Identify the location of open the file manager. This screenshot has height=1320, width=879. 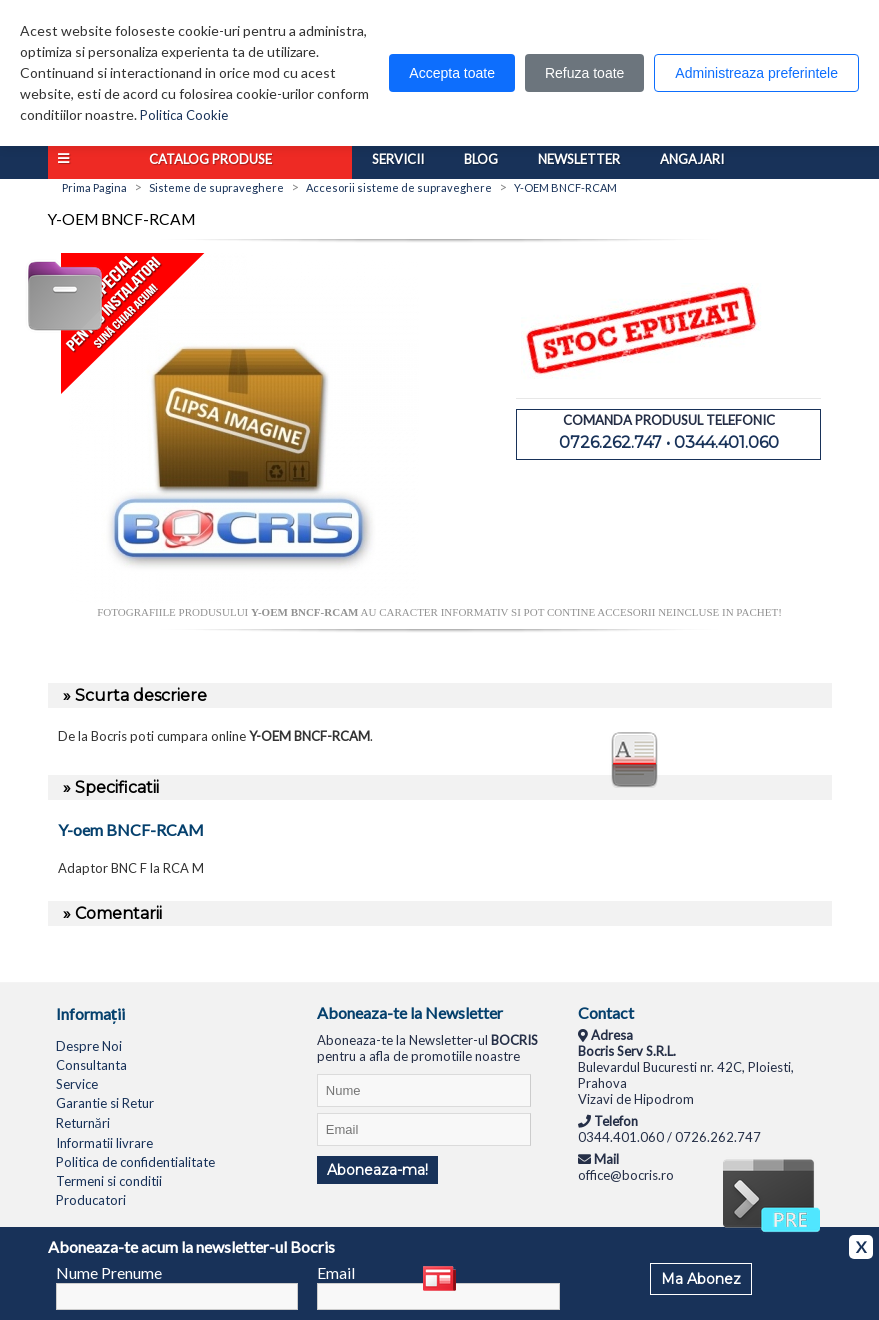
(65, 296).